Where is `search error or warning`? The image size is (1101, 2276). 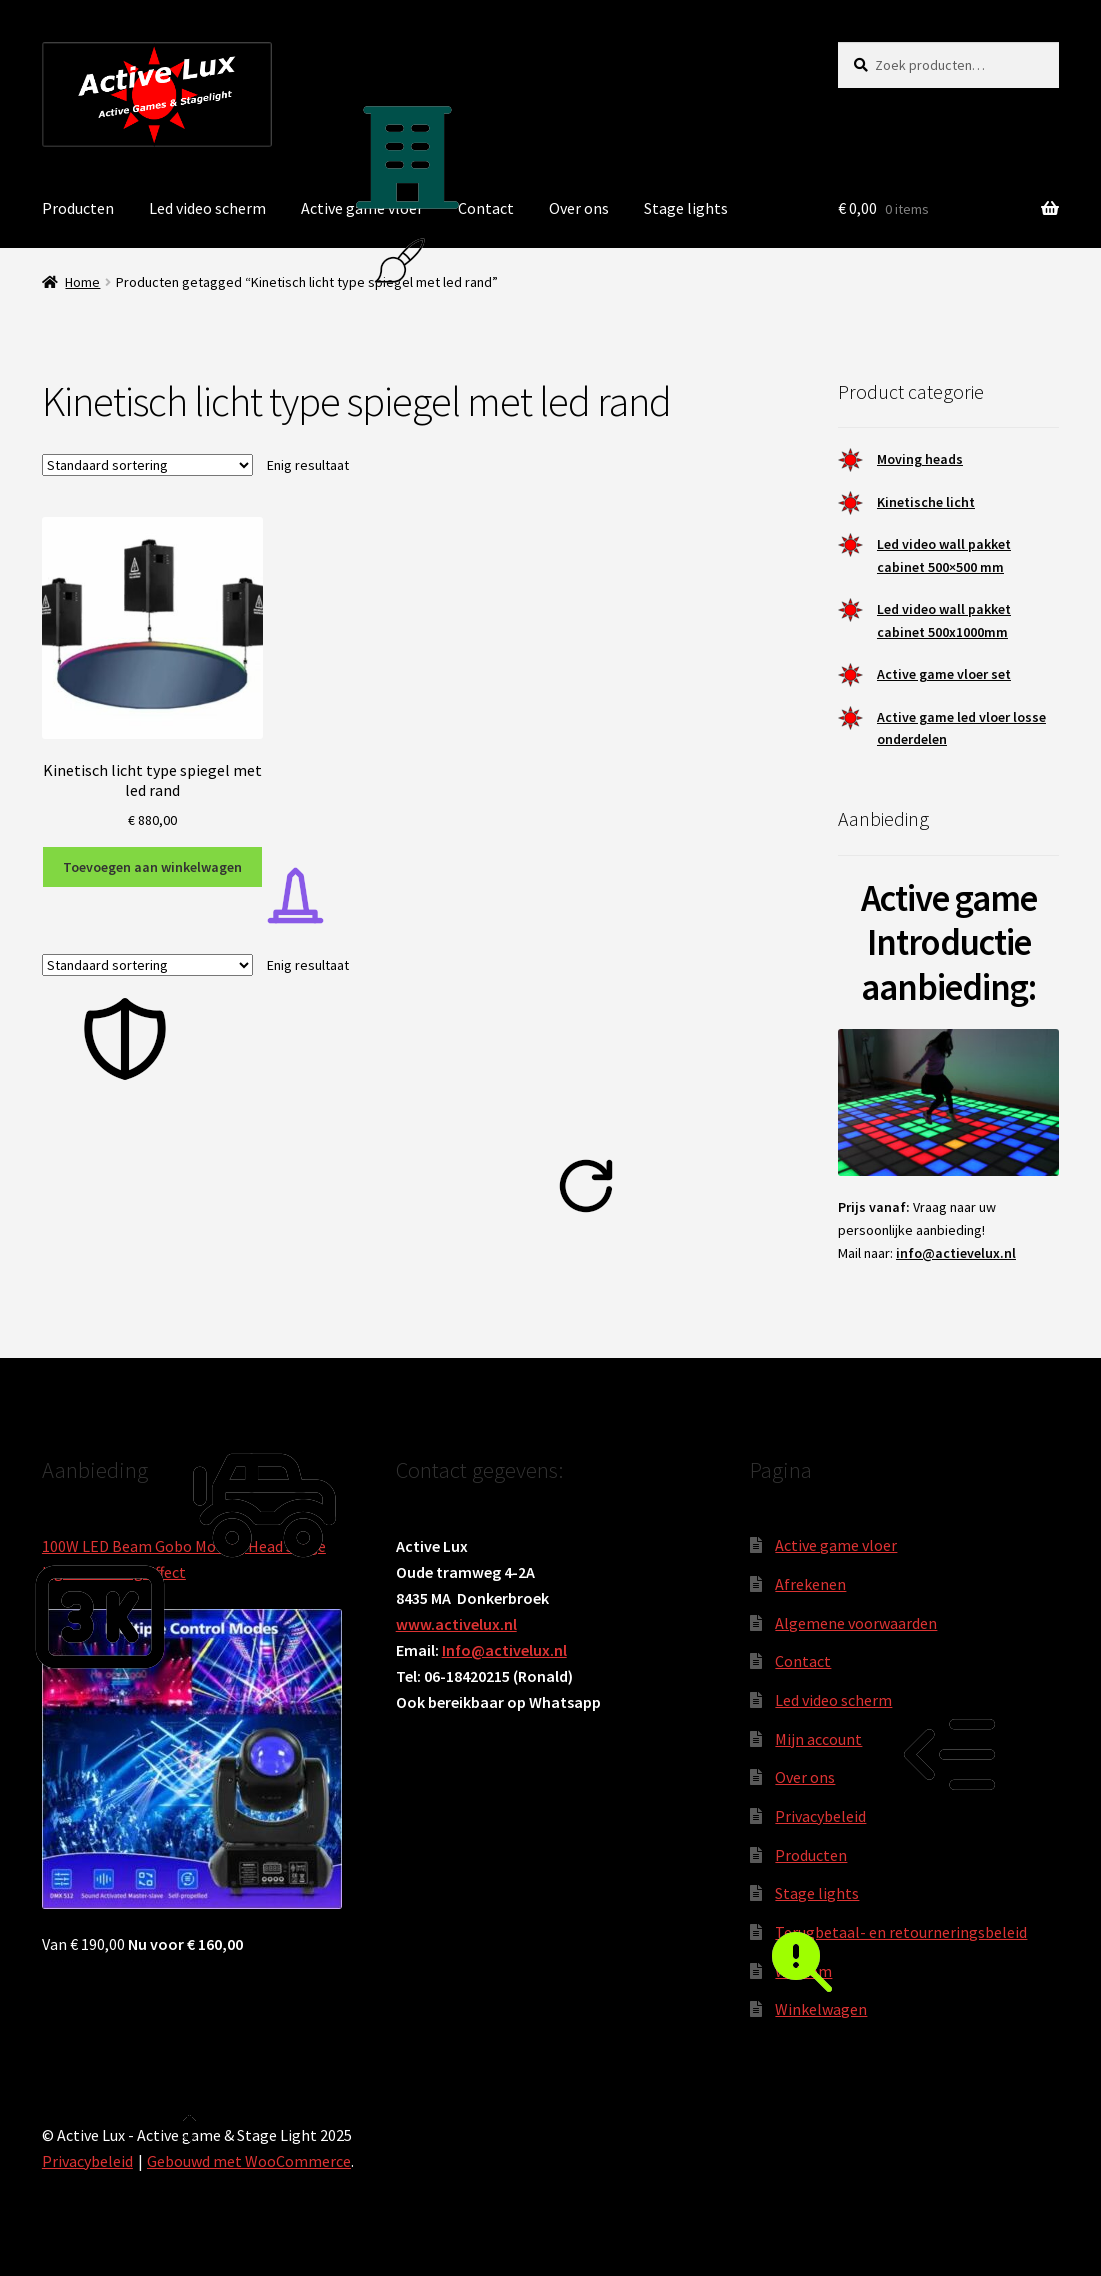
search error or warning is located at coordinates (802, 1962).